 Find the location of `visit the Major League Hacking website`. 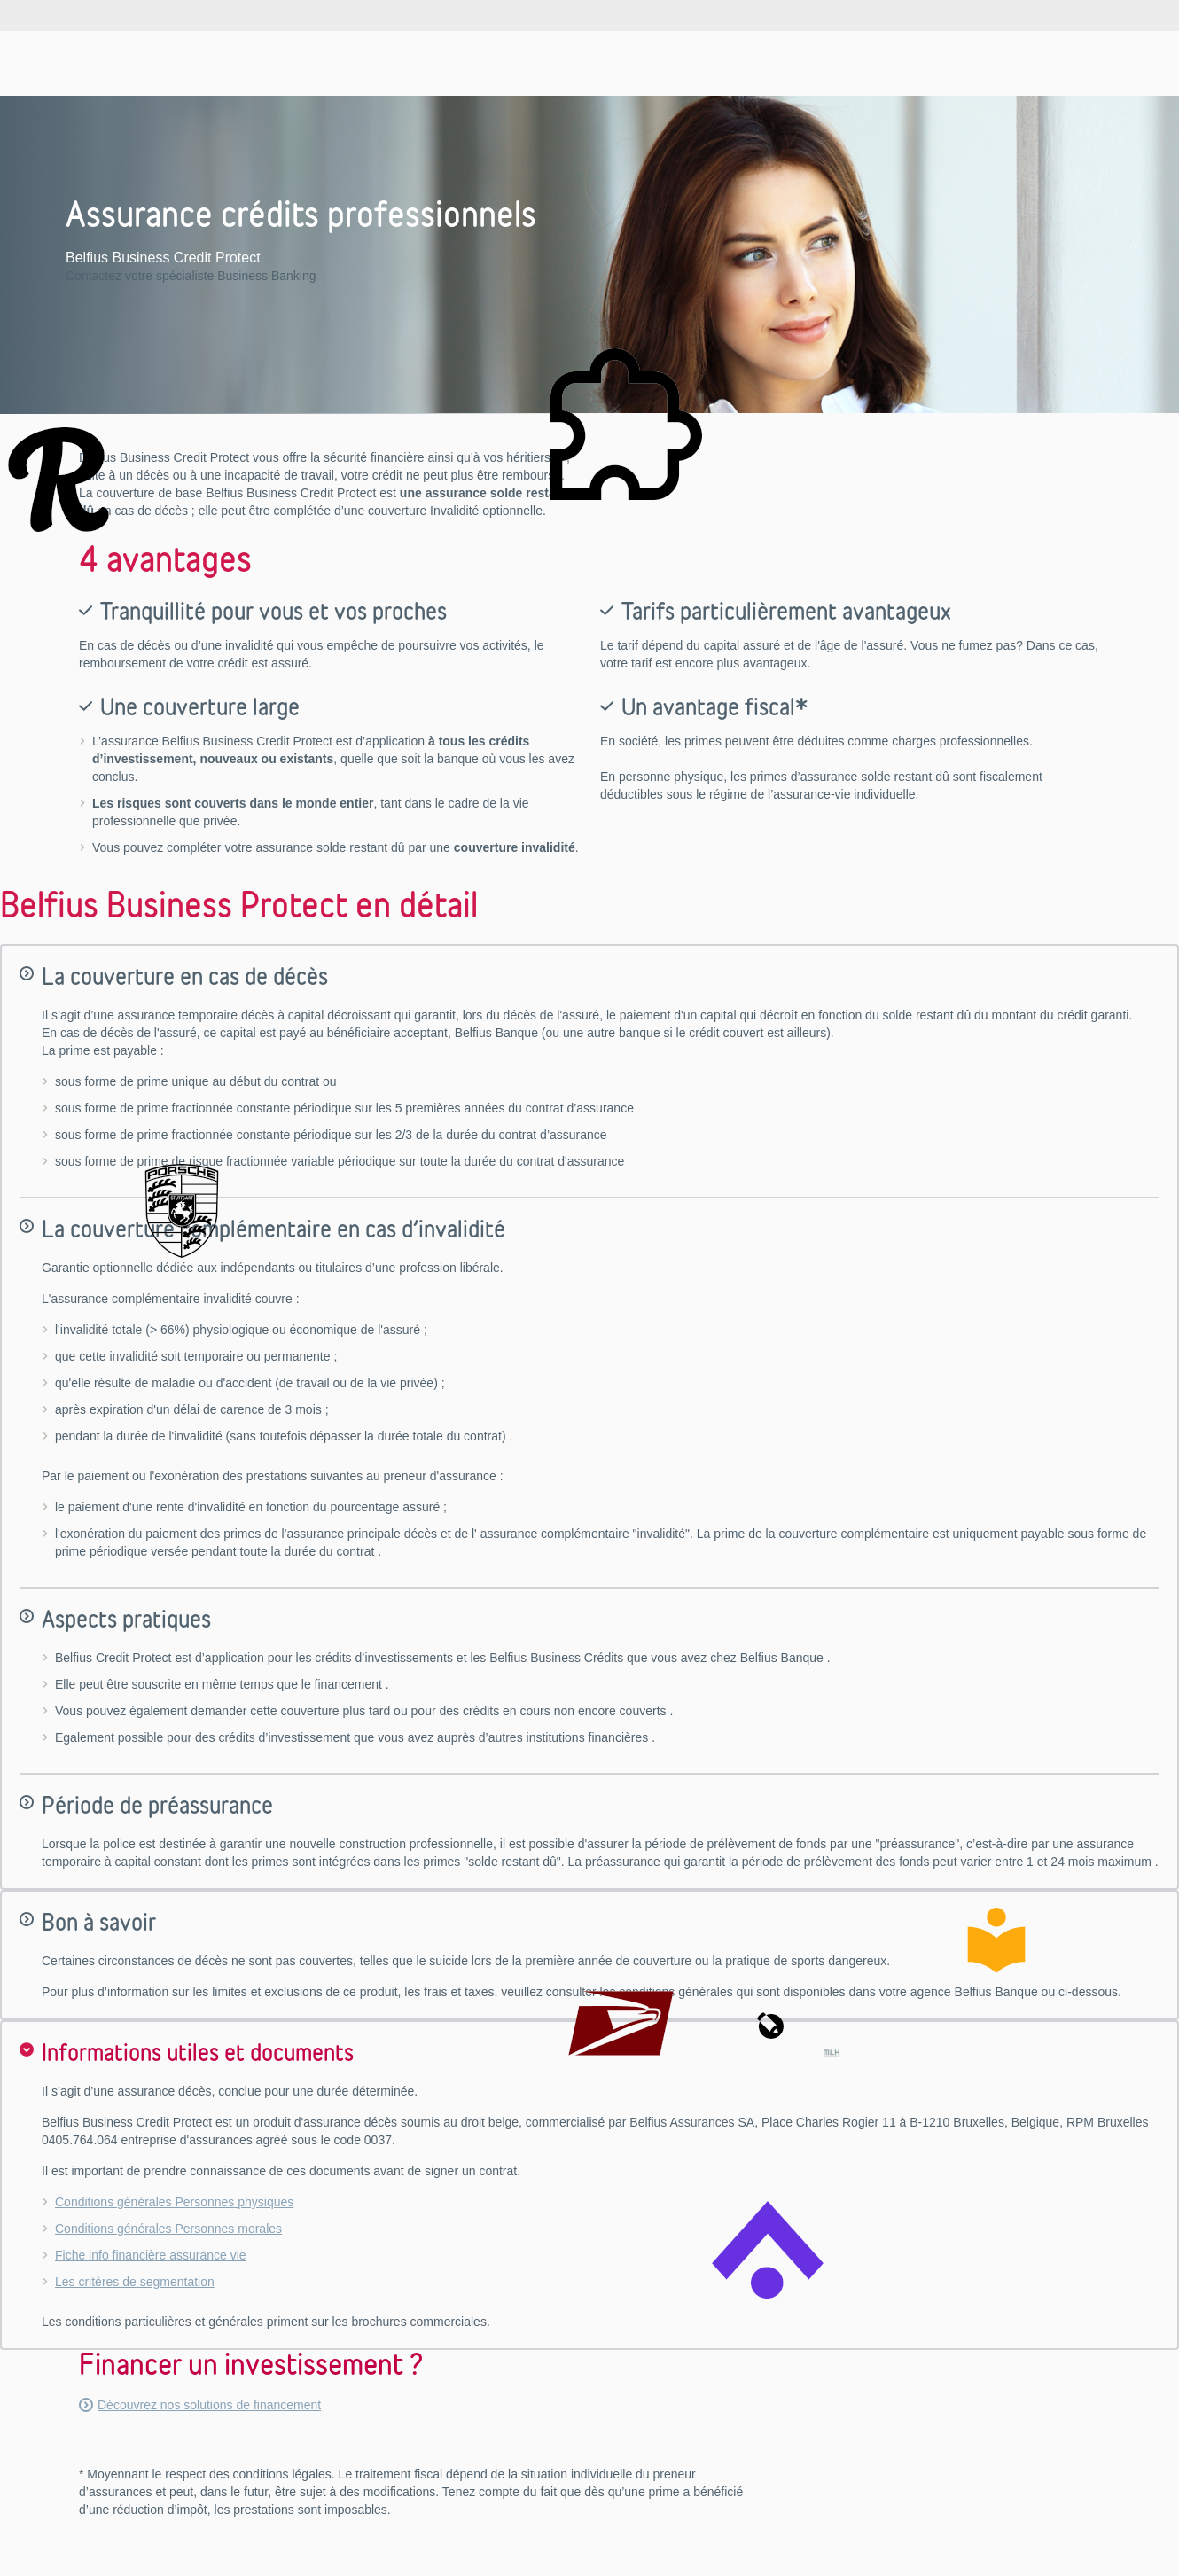

visit the Major League Hacking website is located at coordinates (832, 2053).